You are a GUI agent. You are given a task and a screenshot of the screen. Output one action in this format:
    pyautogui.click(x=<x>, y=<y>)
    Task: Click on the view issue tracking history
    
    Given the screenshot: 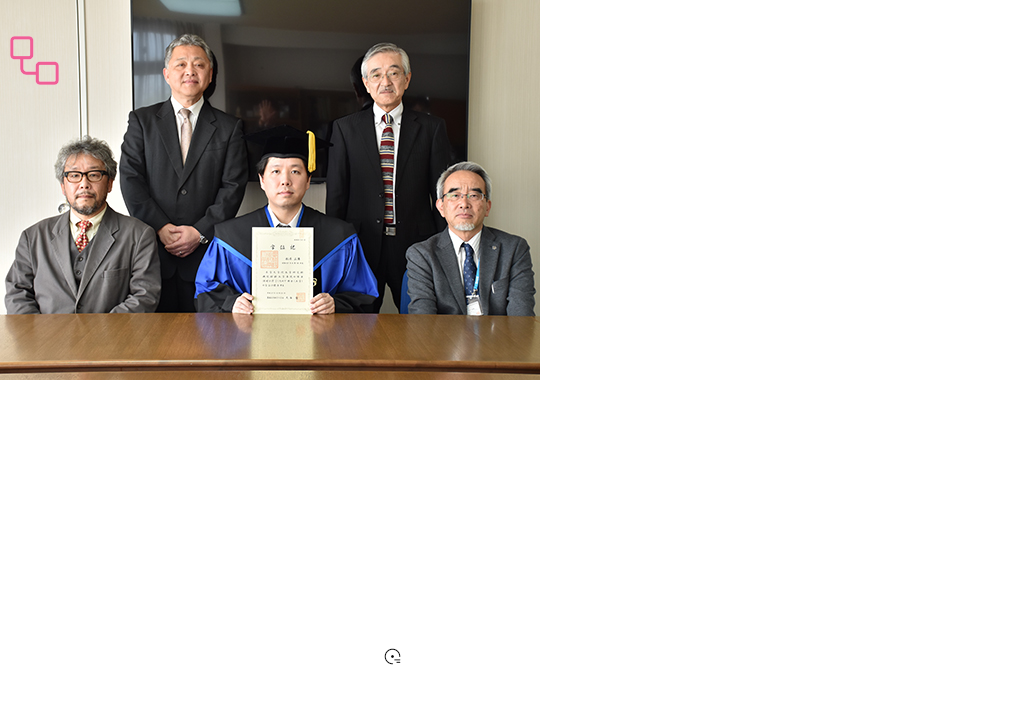 What is the action you would take?
    pyautogui.click(x=392, y=656)
    